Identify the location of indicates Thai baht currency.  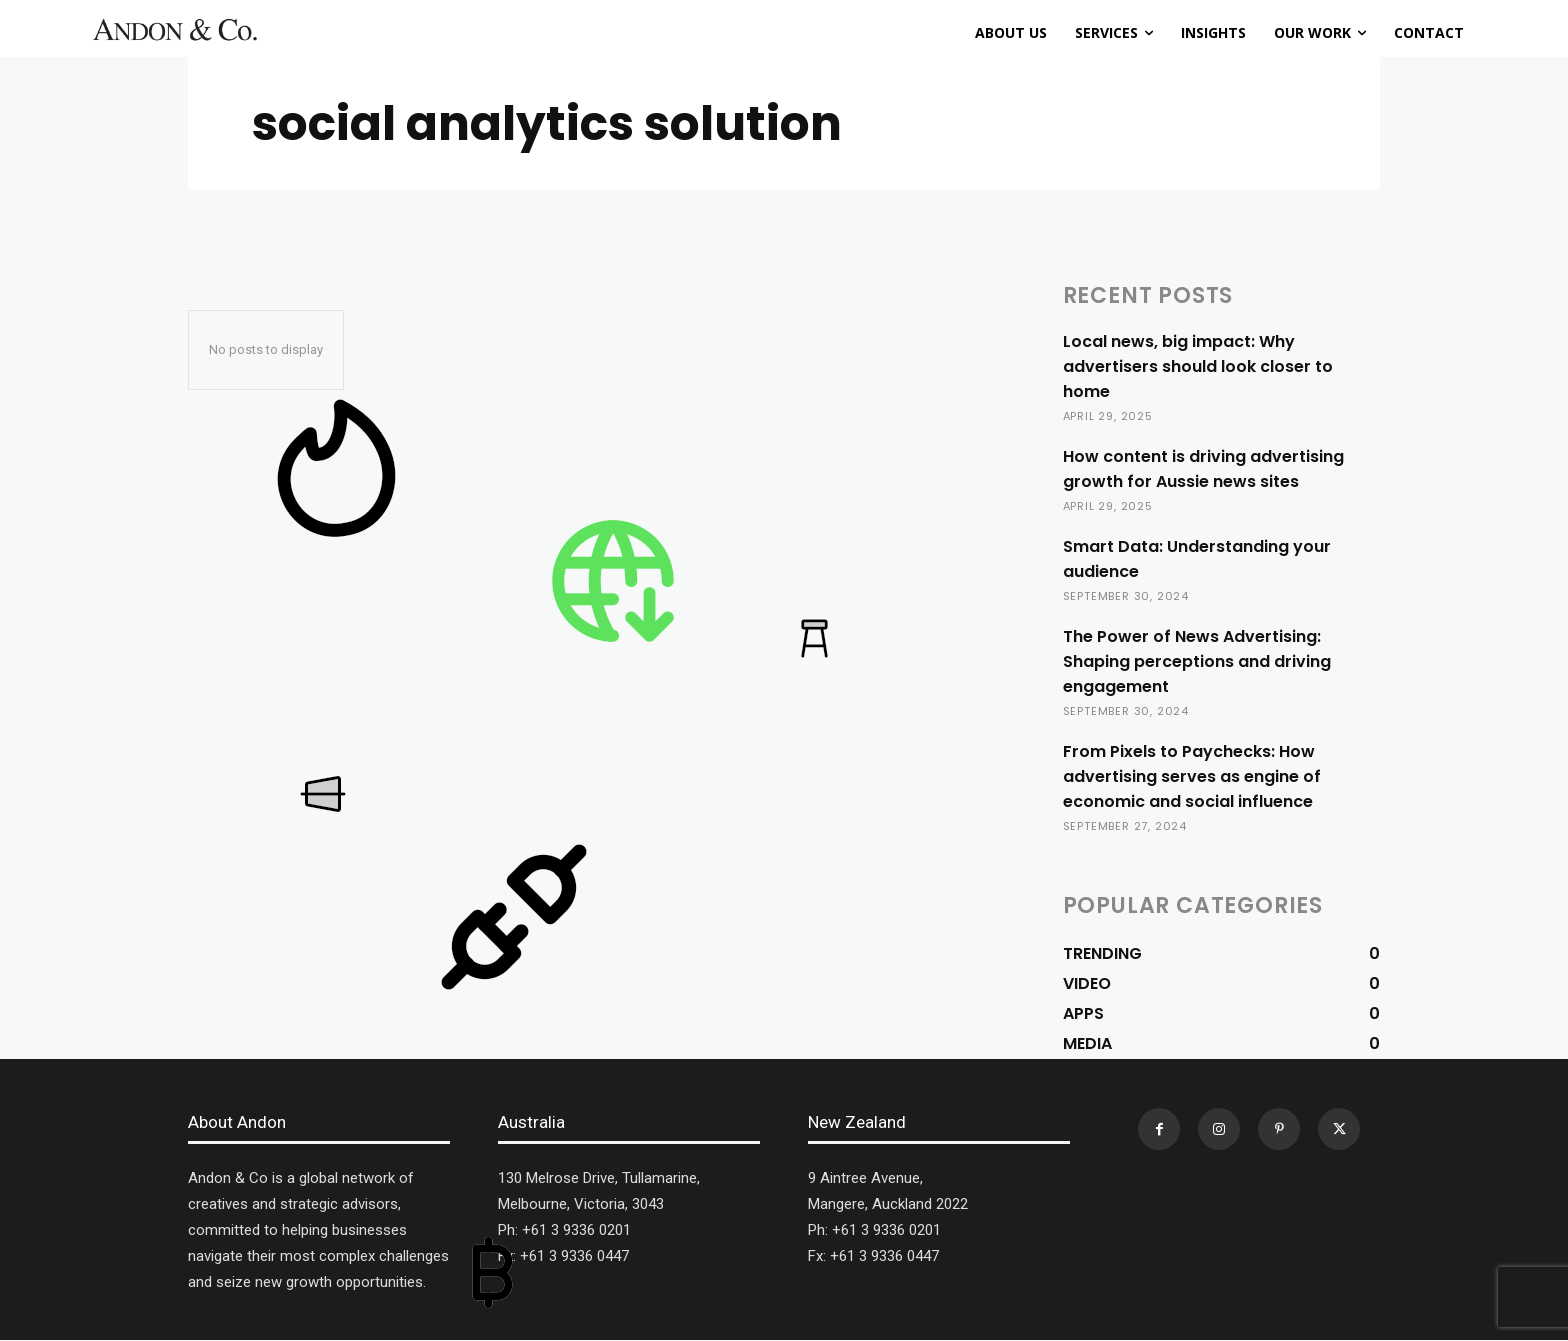
(492, 1272).